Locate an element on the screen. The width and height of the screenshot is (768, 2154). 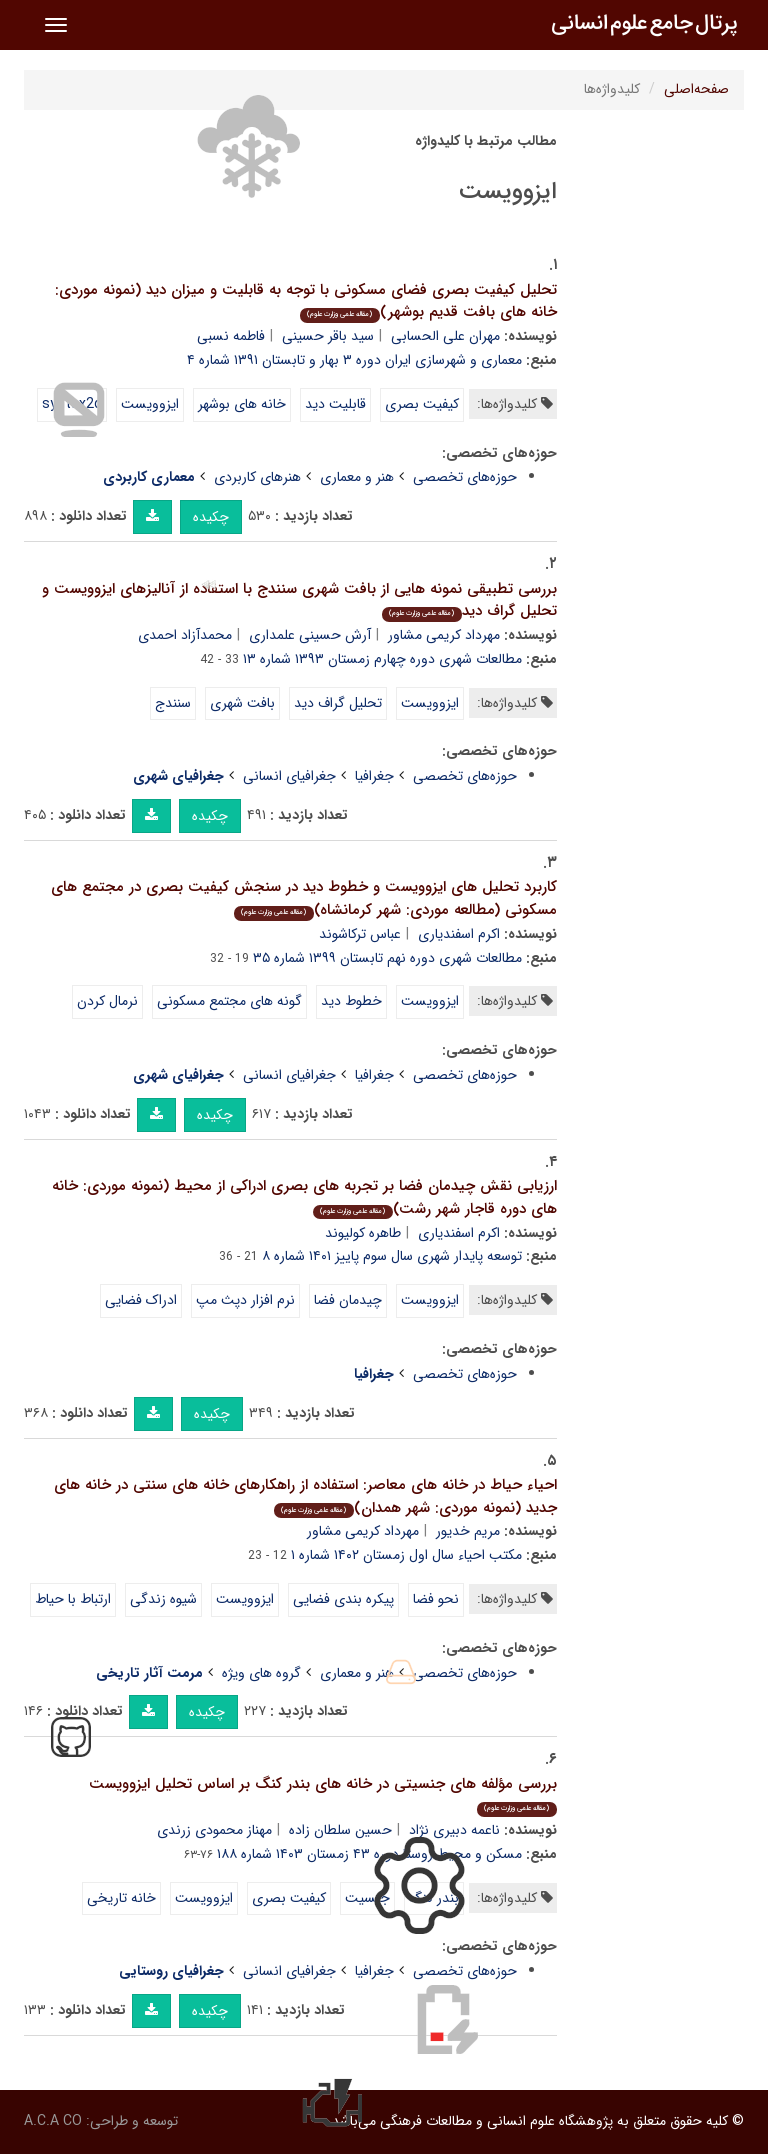
indicates low battery while charging is located at coordinates (443, 2019).